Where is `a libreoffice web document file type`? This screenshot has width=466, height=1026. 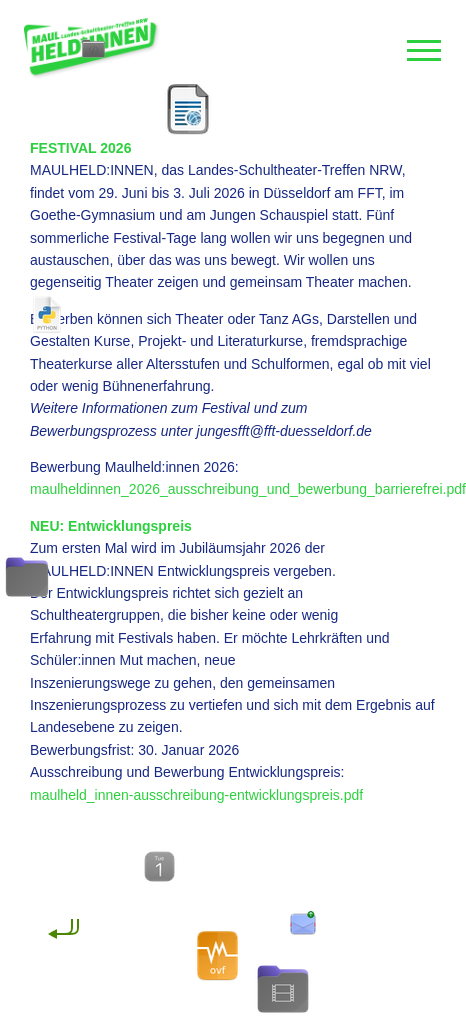
a libreoffice web document file type is located at coordinates (188, 109).